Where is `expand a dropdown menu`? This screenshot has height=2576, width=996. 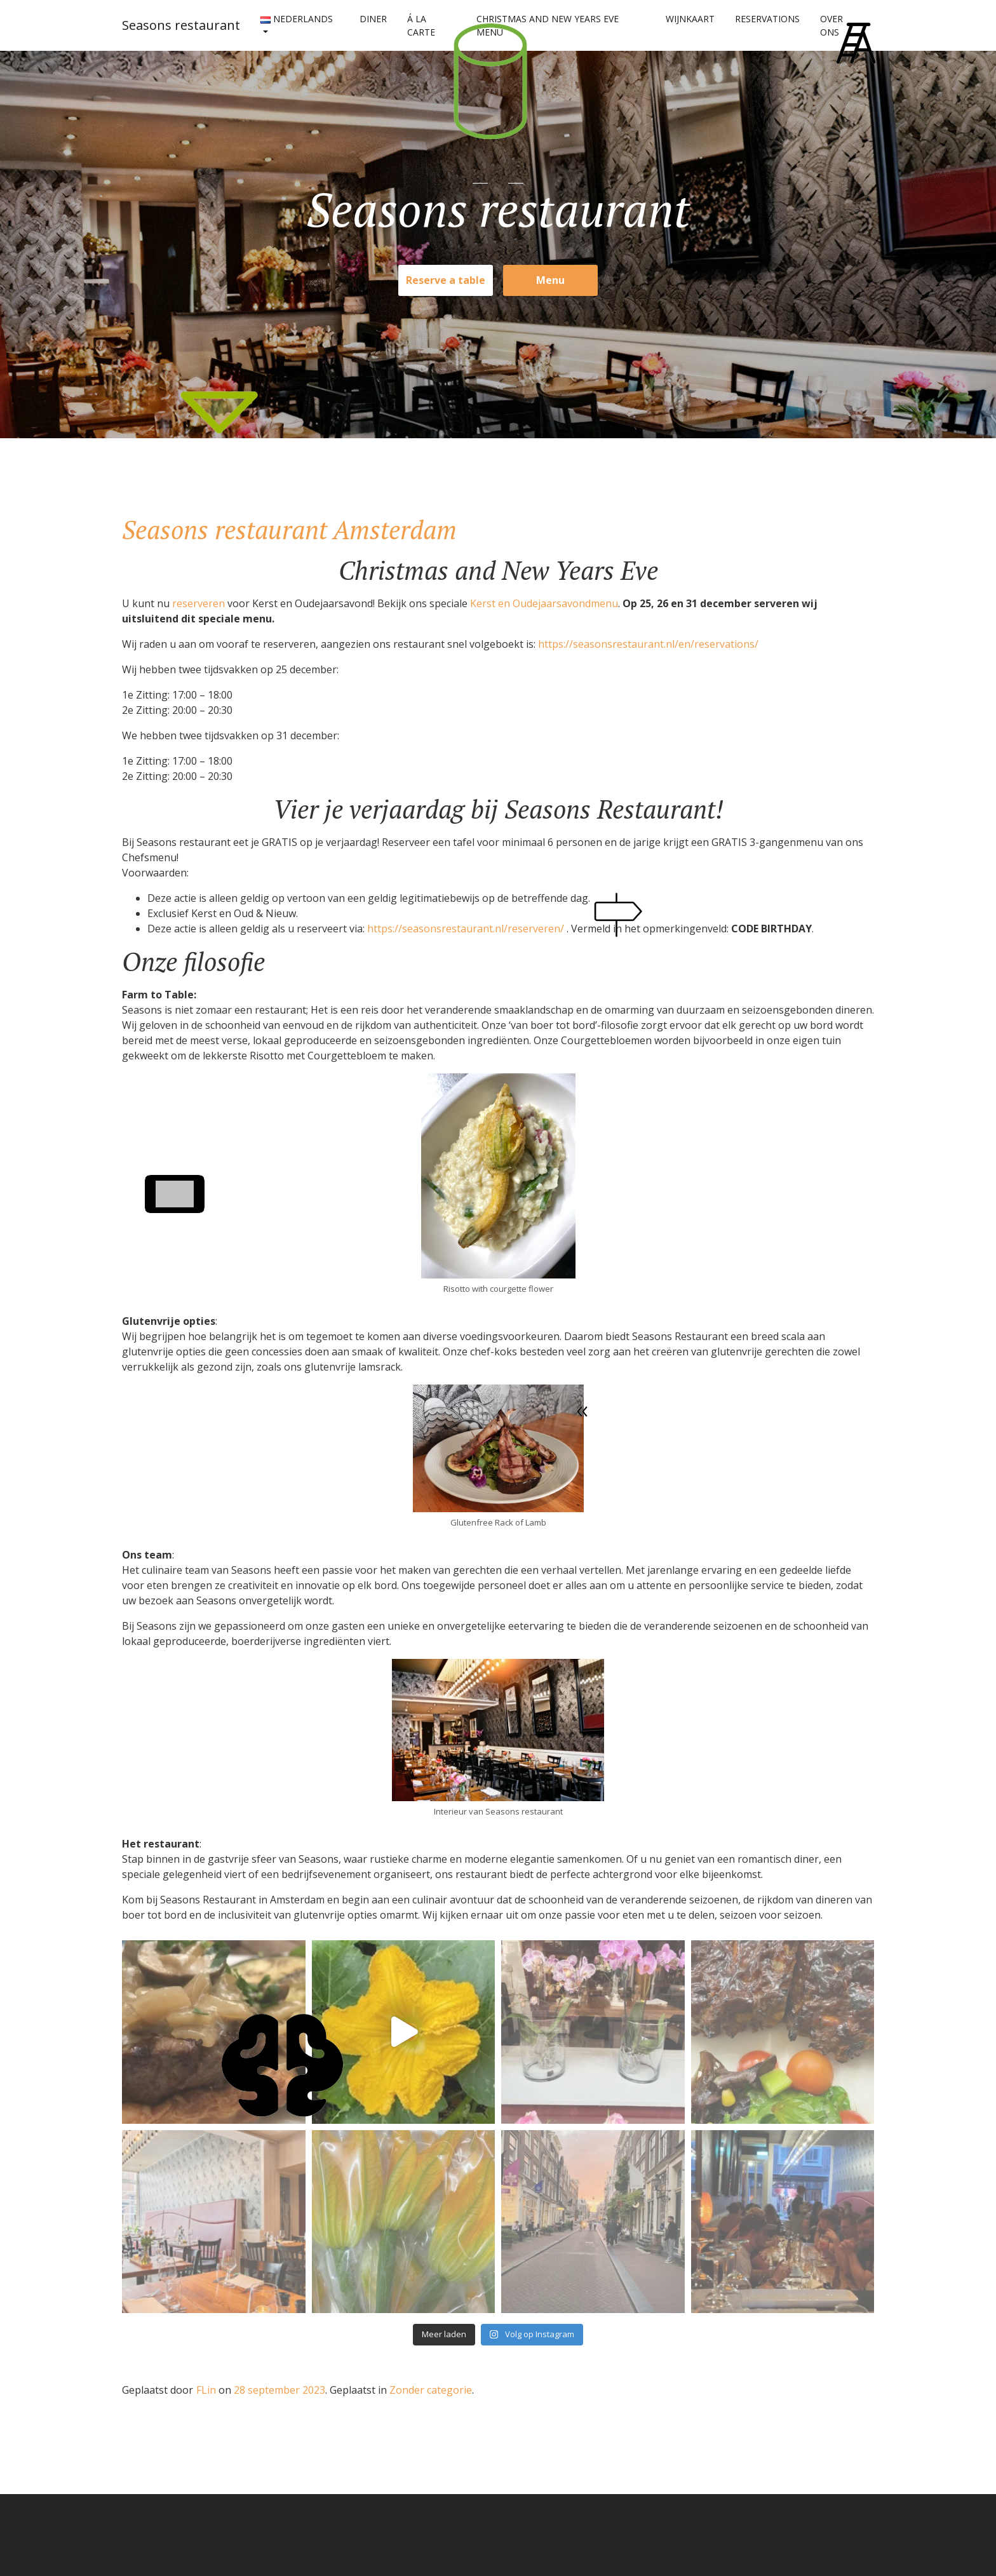
expand a dropdown menu is located at coordinates (219, 409).